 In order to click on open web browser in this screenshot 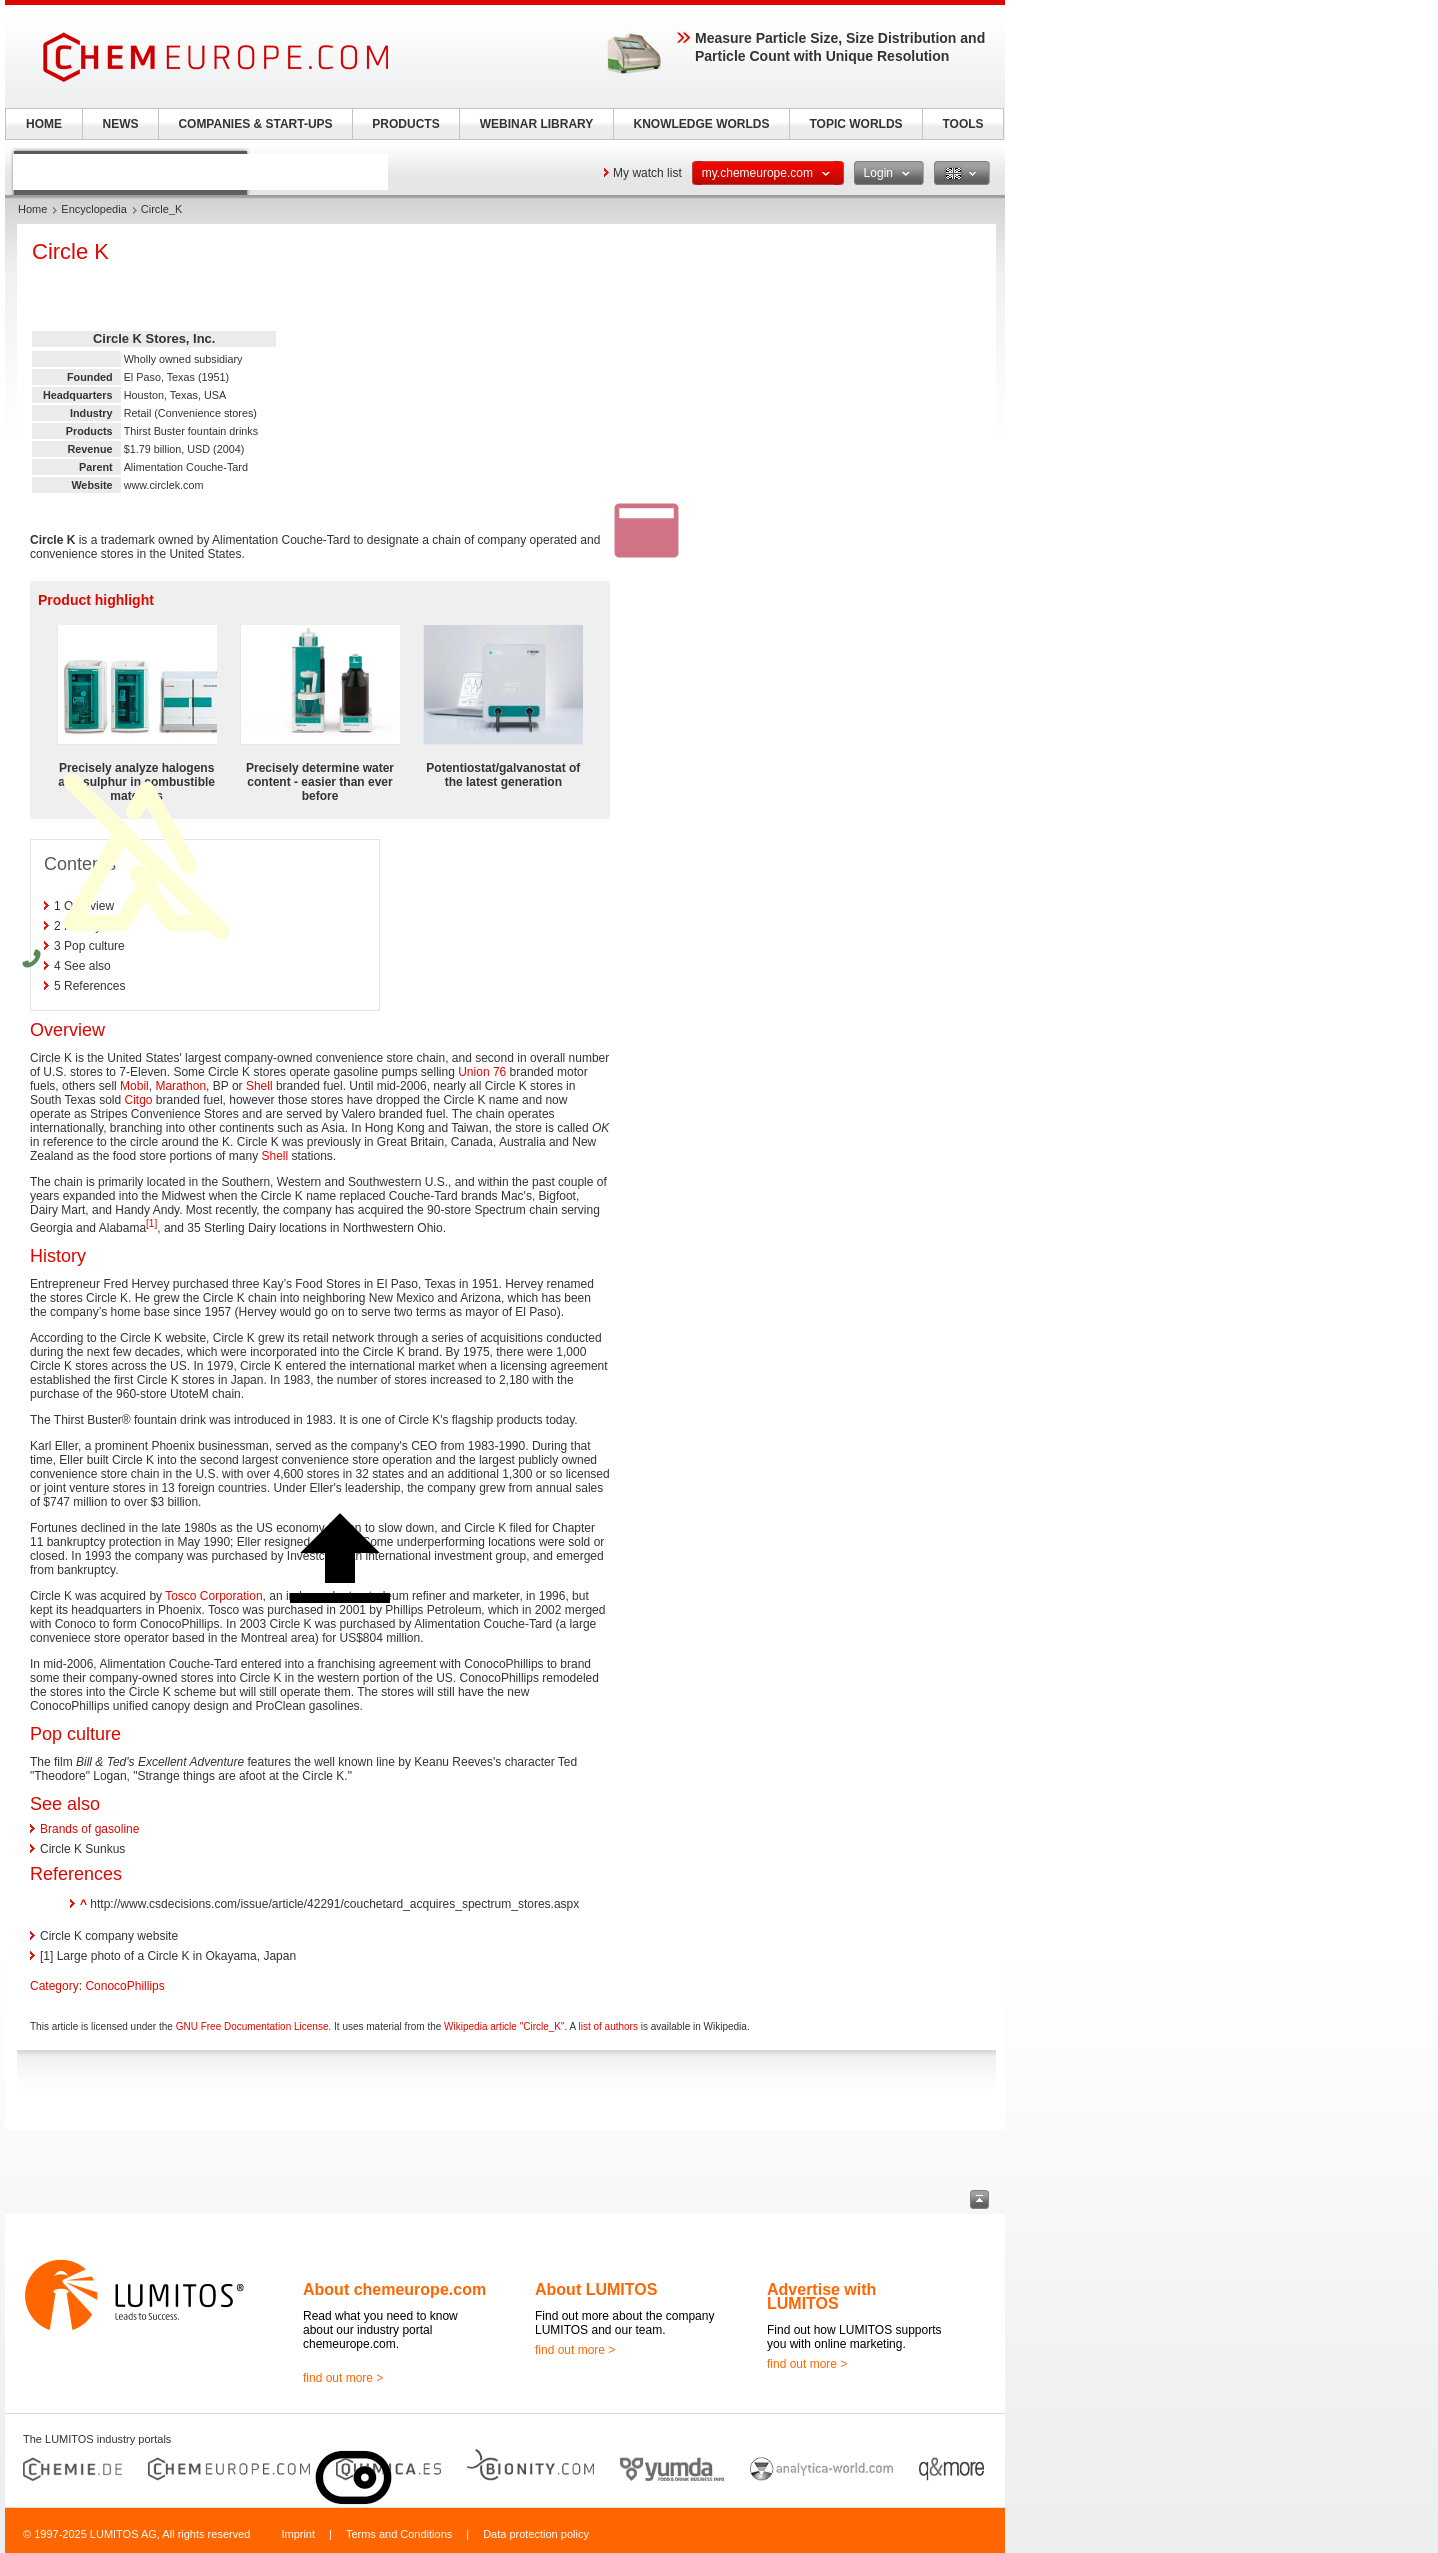, I will do `click(646, 530)`.